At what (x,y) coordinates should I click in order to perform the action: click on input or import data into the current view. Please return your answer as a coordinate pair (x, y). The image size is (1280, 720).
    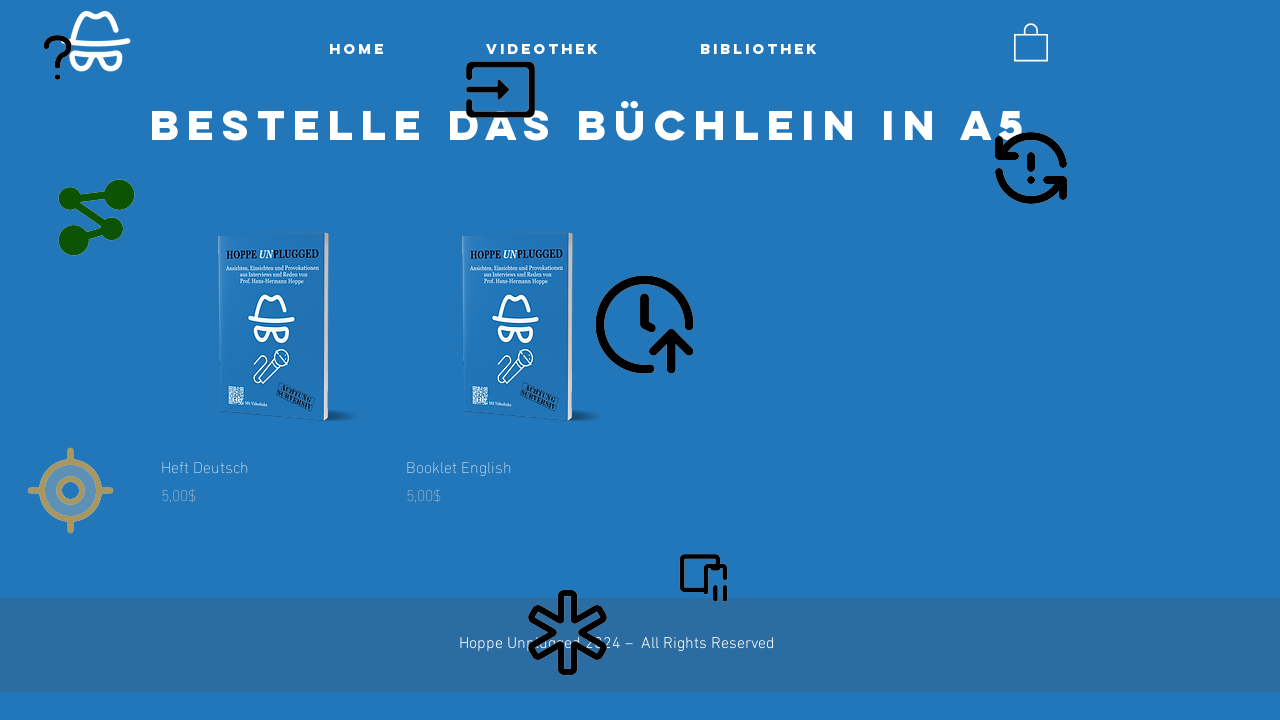
    Looking at the image, I should click on (500, 89).